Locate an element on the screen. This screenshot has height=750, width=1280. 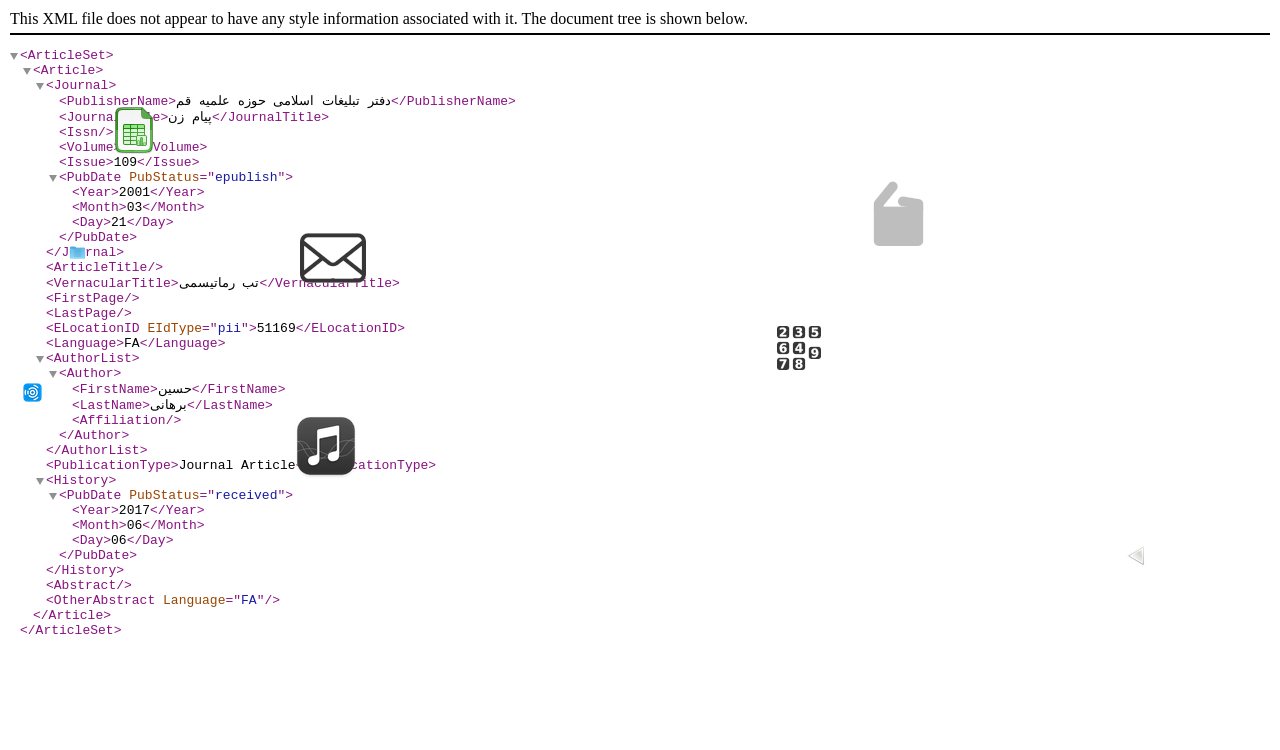
start media playback (right-to-left interface) is located at coordinates (1136, 556).